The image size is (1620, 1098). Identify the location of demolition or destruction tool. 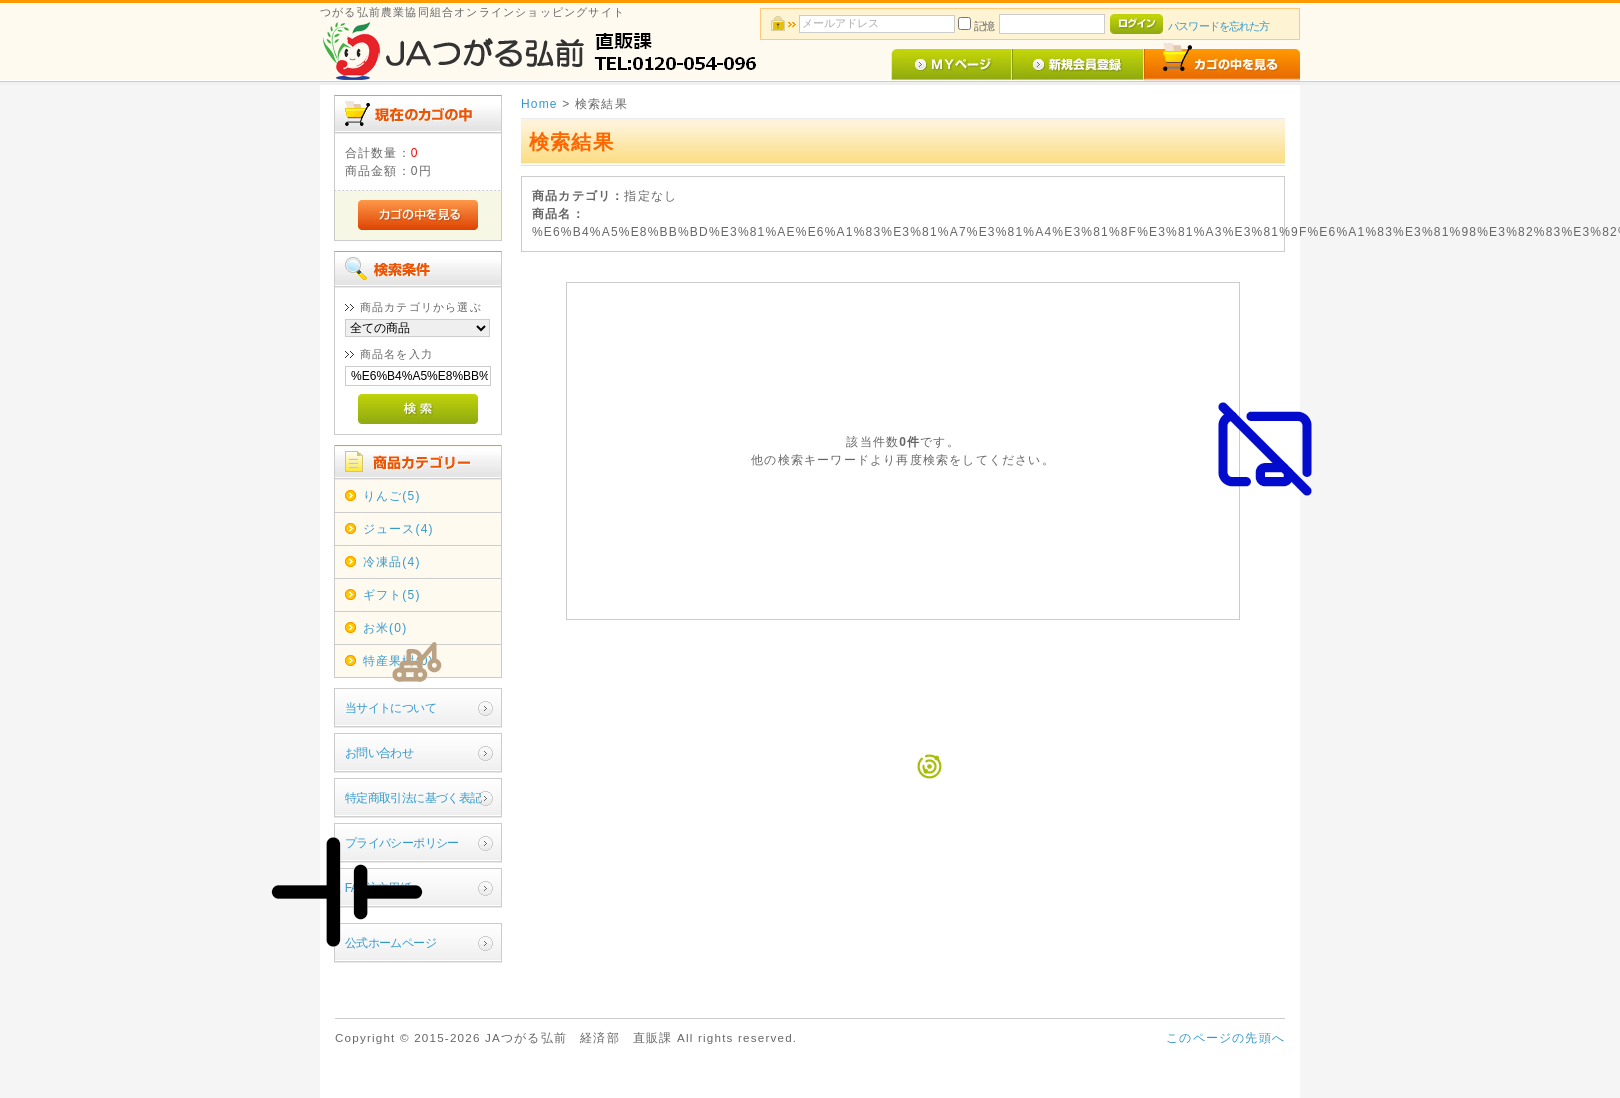
(418, 663).